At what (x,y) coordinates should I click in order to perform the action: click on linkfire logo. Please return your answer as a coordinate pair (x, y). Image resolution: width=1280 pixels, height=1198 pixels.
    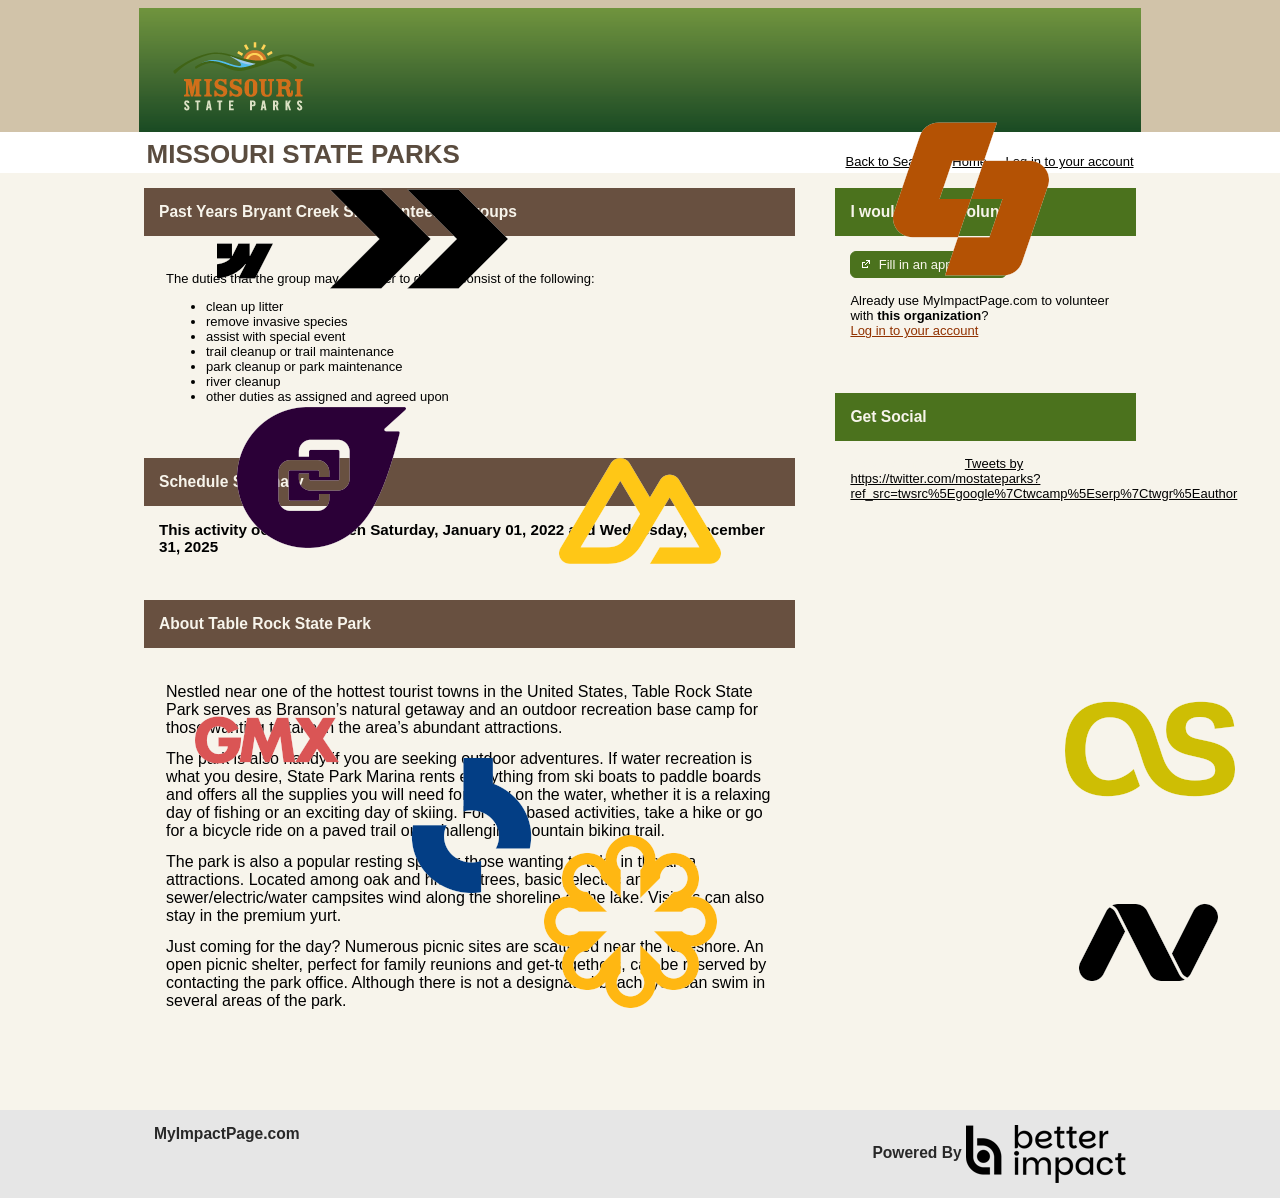
    Looking at the image, I should click on (321, 477).